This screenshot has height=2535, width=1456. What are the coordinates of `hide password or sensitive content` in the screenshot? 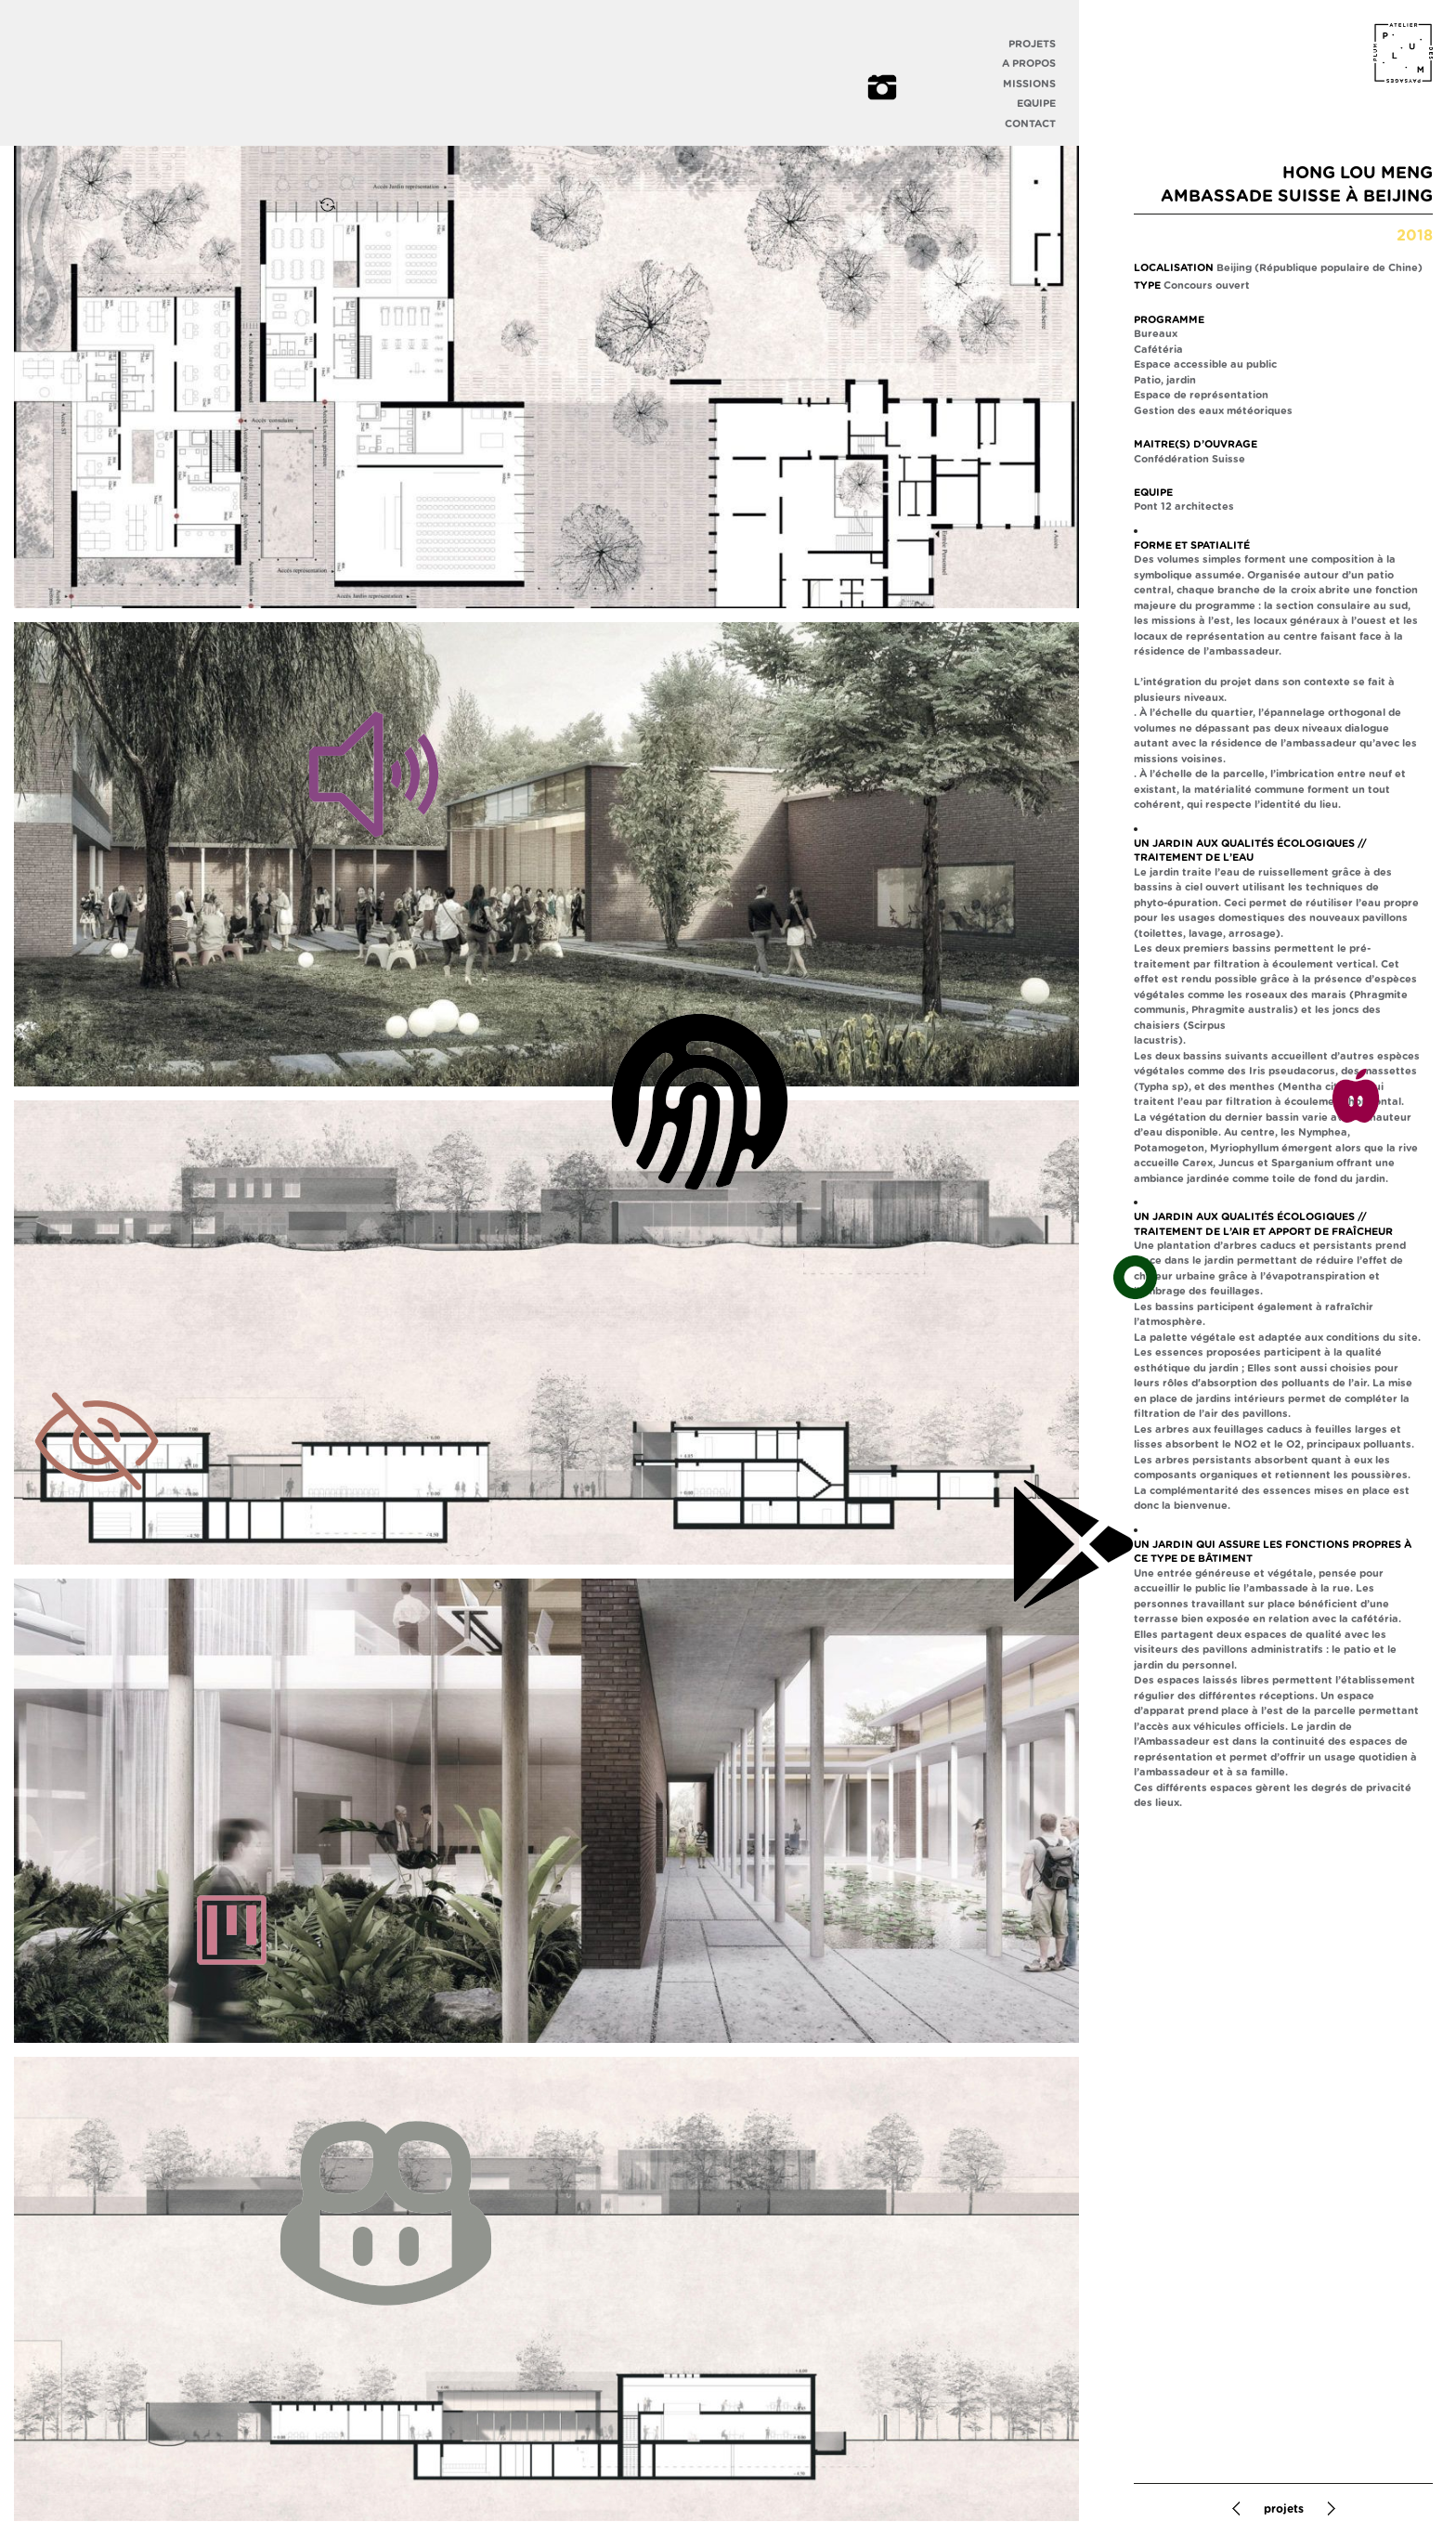 It's located at (97, 1441).